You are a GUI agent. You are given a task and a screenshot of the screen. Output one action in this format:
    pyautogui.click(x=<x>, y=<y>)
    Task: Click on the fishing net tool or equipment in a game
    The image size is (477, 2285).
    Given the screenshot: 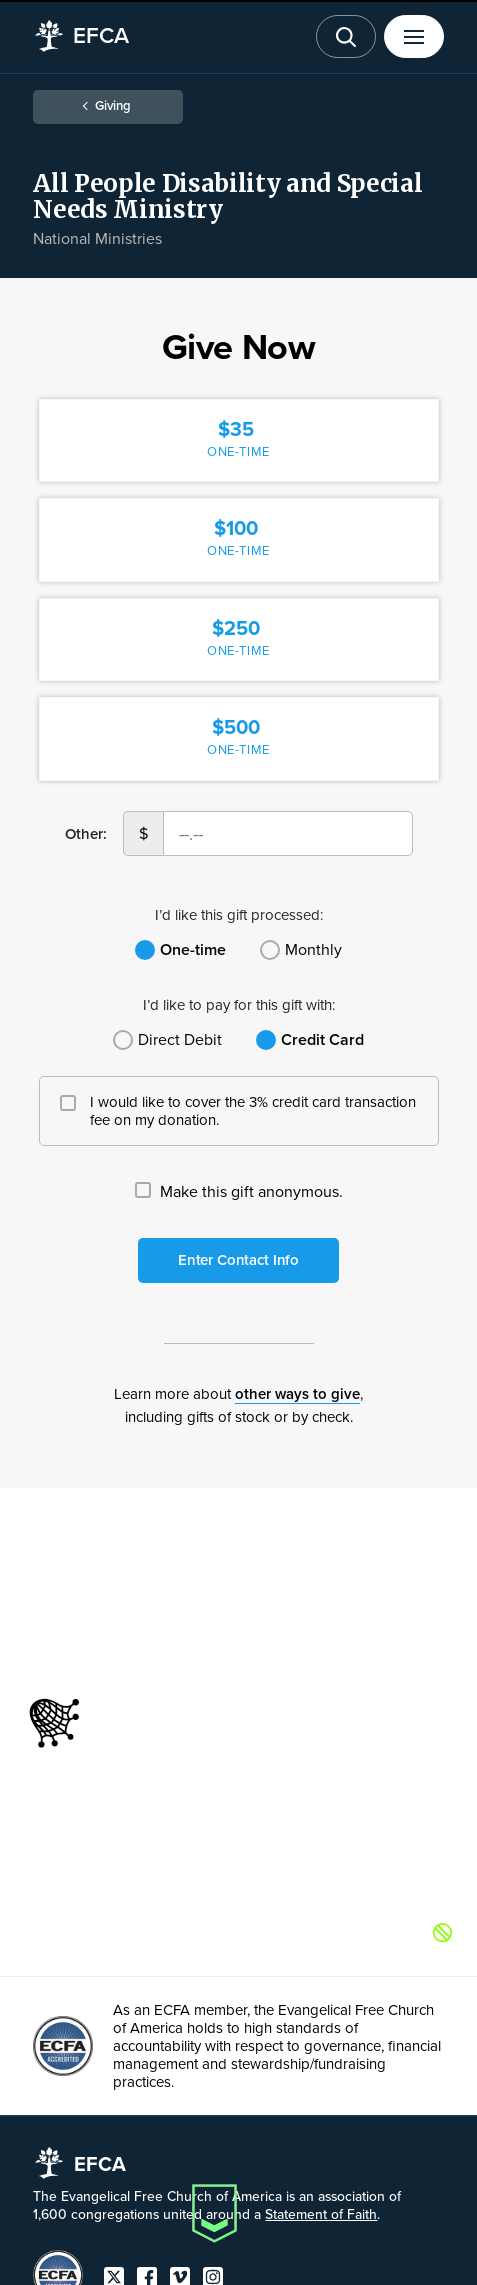 What is the action you would take?
    pyautogui.click(x=54, y=1723)
    